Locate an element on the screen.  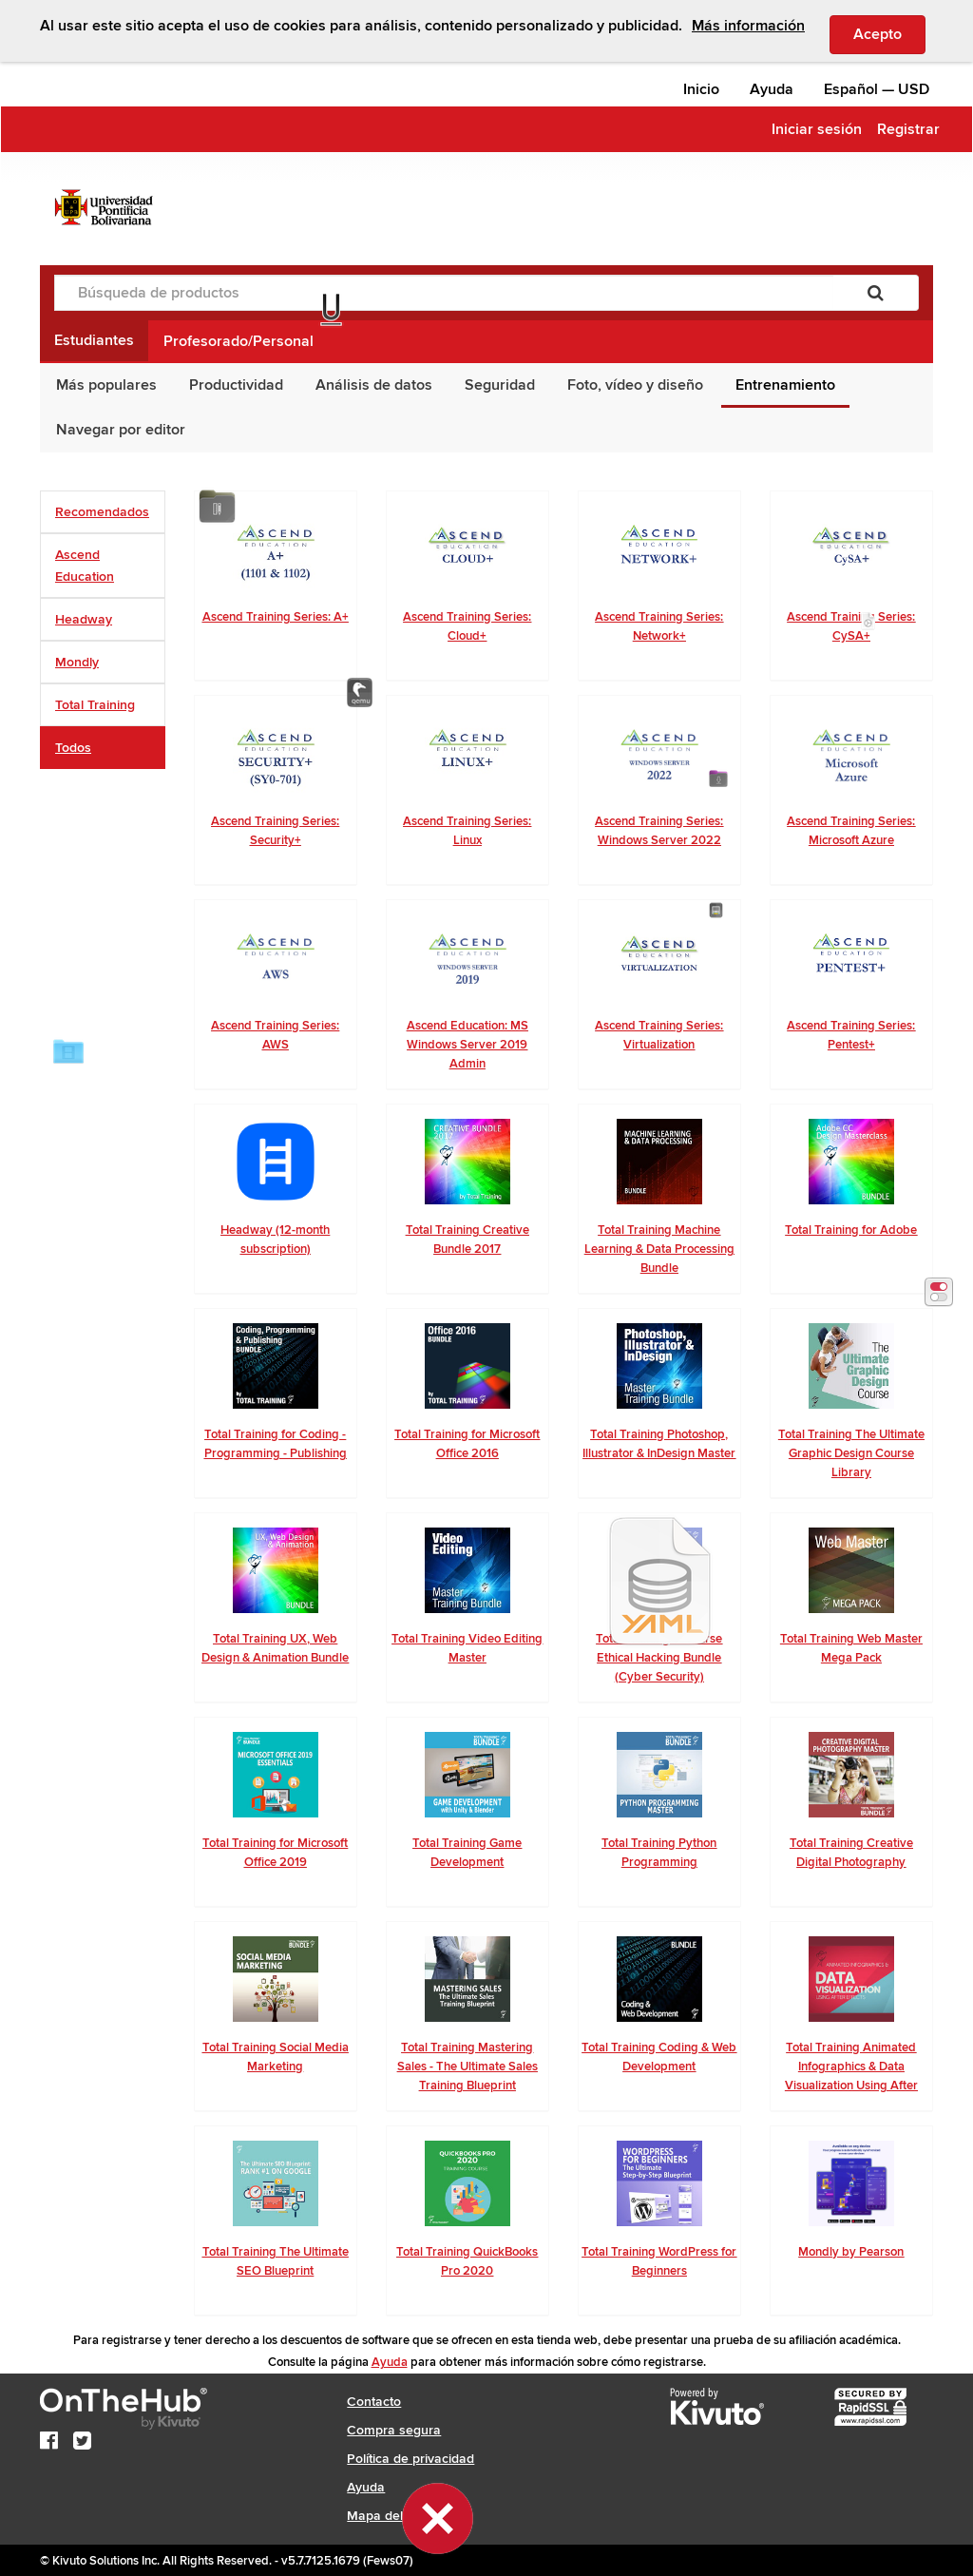
yaml configuration file is located at coordinates (659, 1581).